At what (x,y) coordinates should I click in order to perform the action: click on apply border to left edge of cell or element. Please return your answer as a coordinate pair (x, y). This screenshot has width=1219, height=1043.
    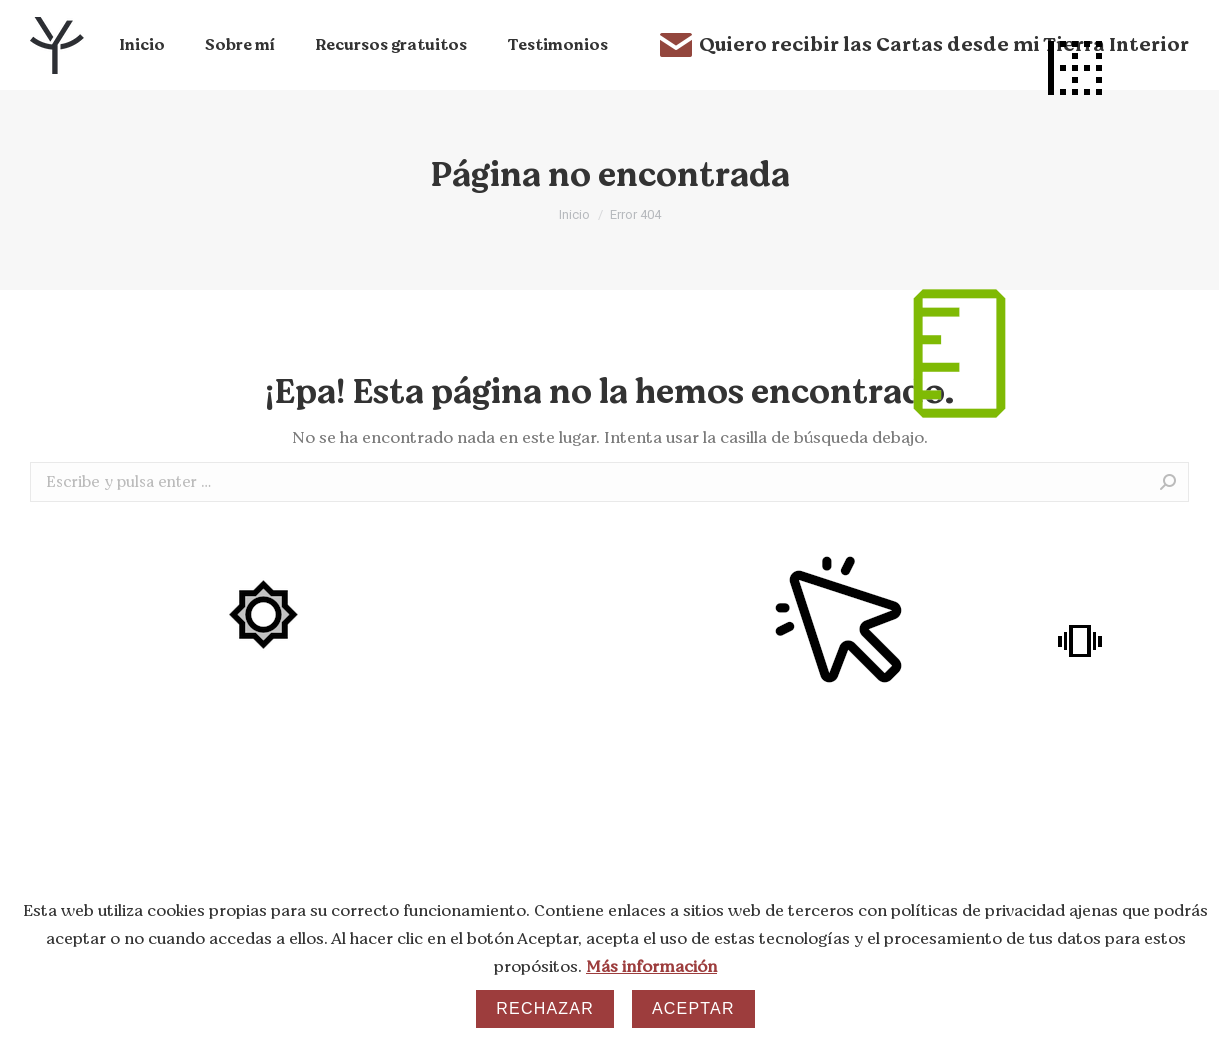
    Looking at the image, I should click on (1075, 68).